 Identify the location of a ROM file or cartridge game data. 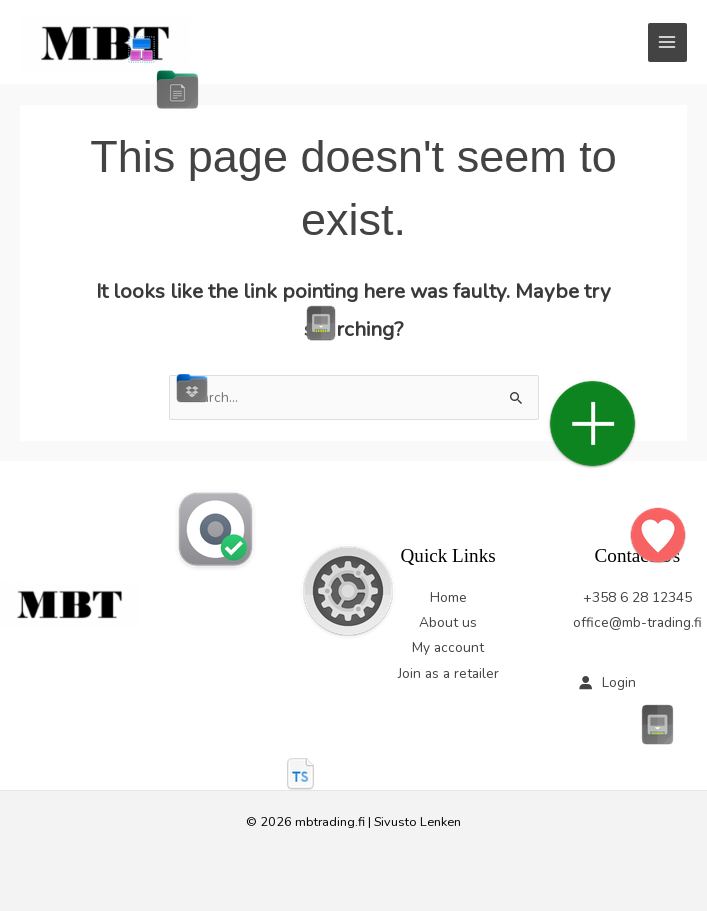
(657, 724).